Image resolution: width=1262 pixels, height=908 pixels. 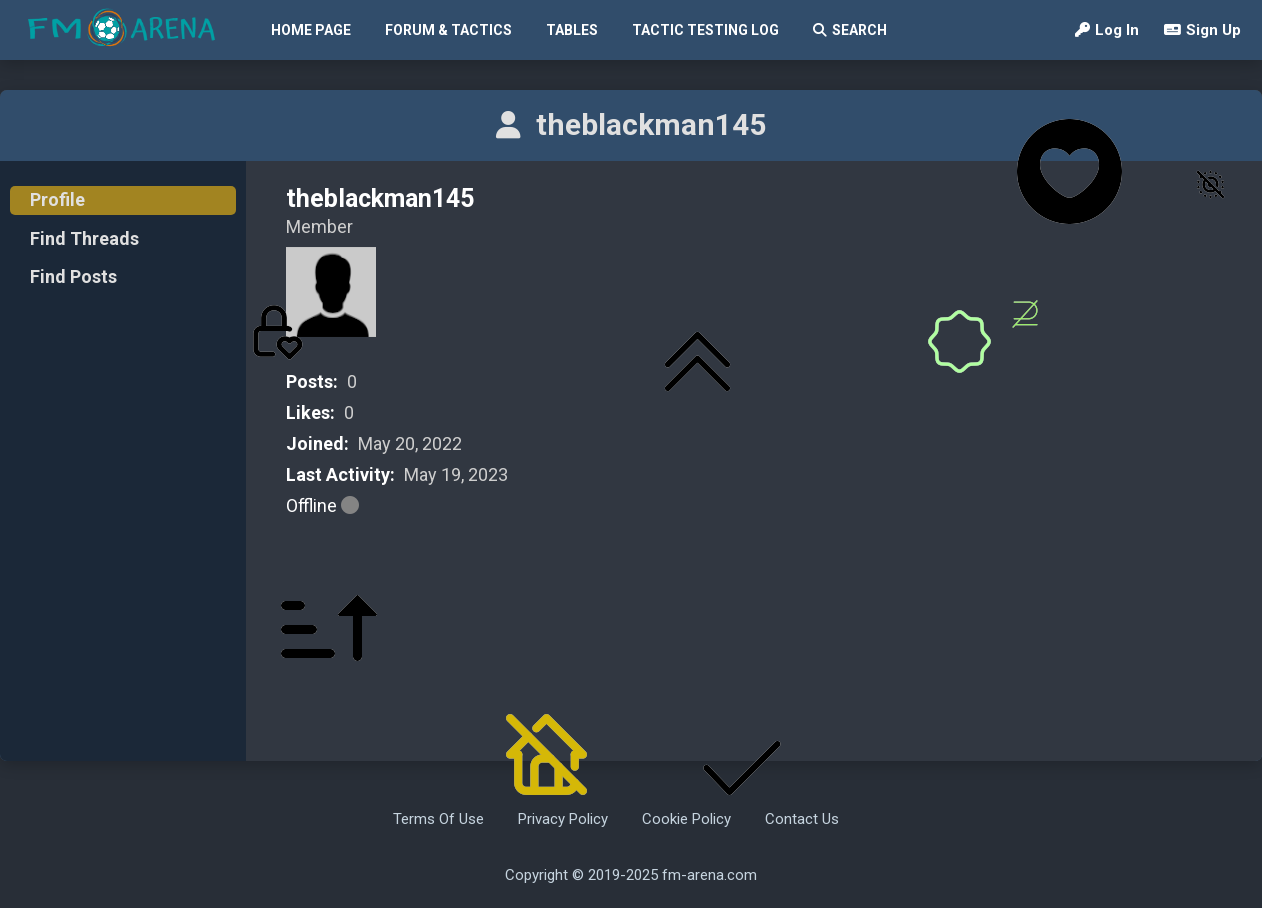 I want to click on like or favorite an item in your feed, so click(x=1069, y=171).